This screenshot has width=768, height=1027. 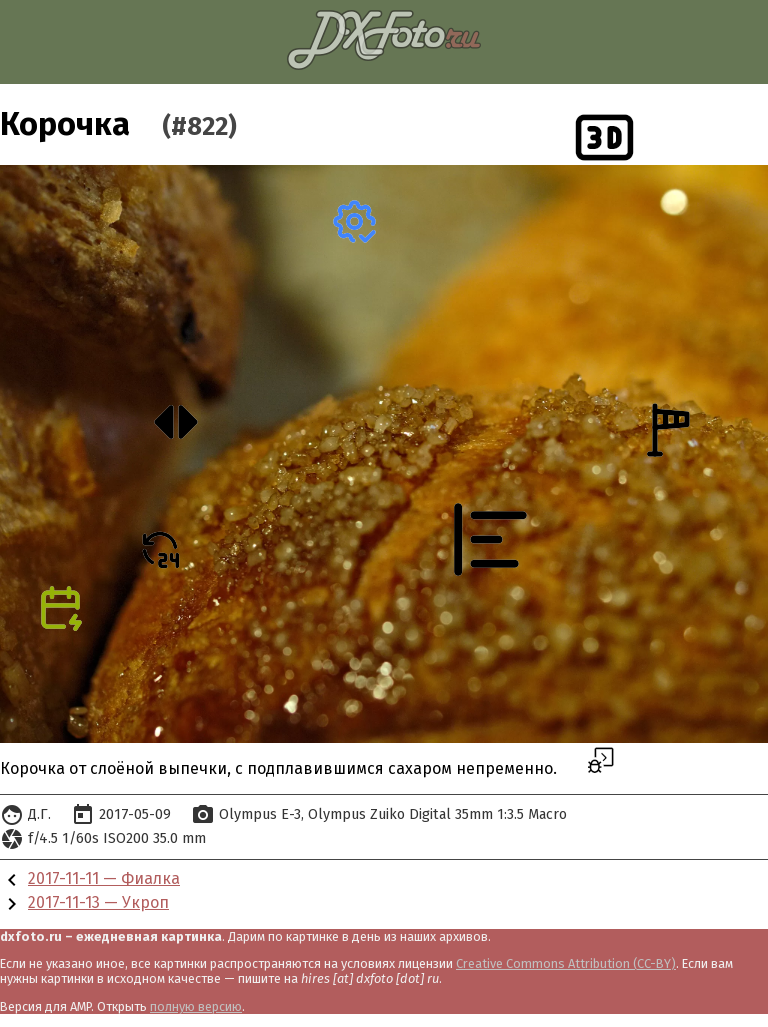 I want to click on adjust horizontal spacing or position, so click(x=176, y=422).